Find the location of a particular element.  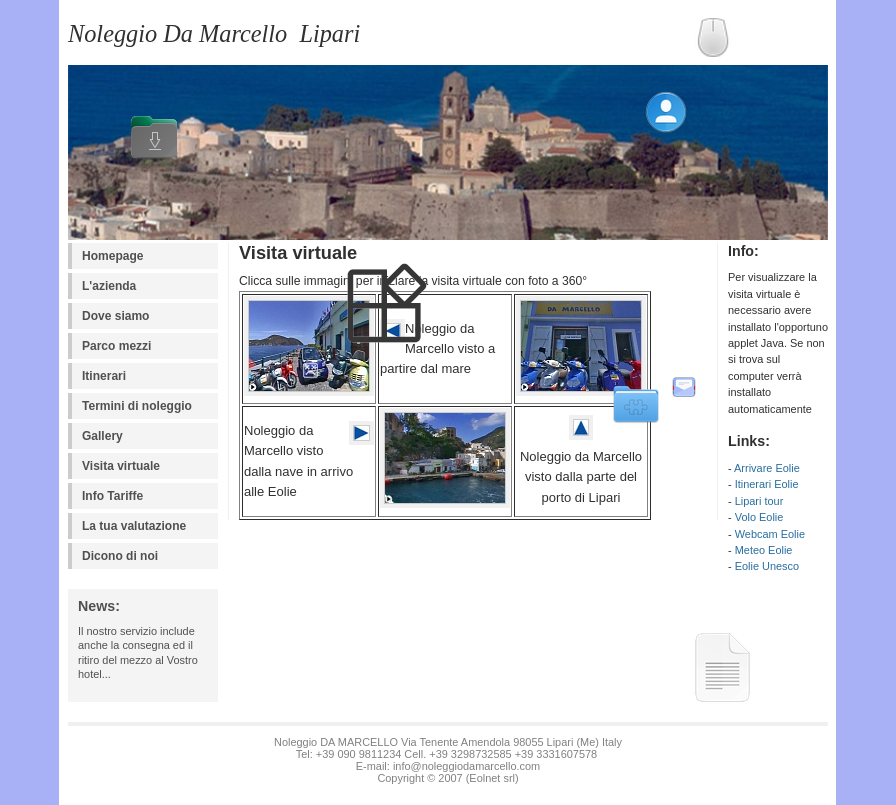

open your downloads folder is located at coordinates (154, 137).